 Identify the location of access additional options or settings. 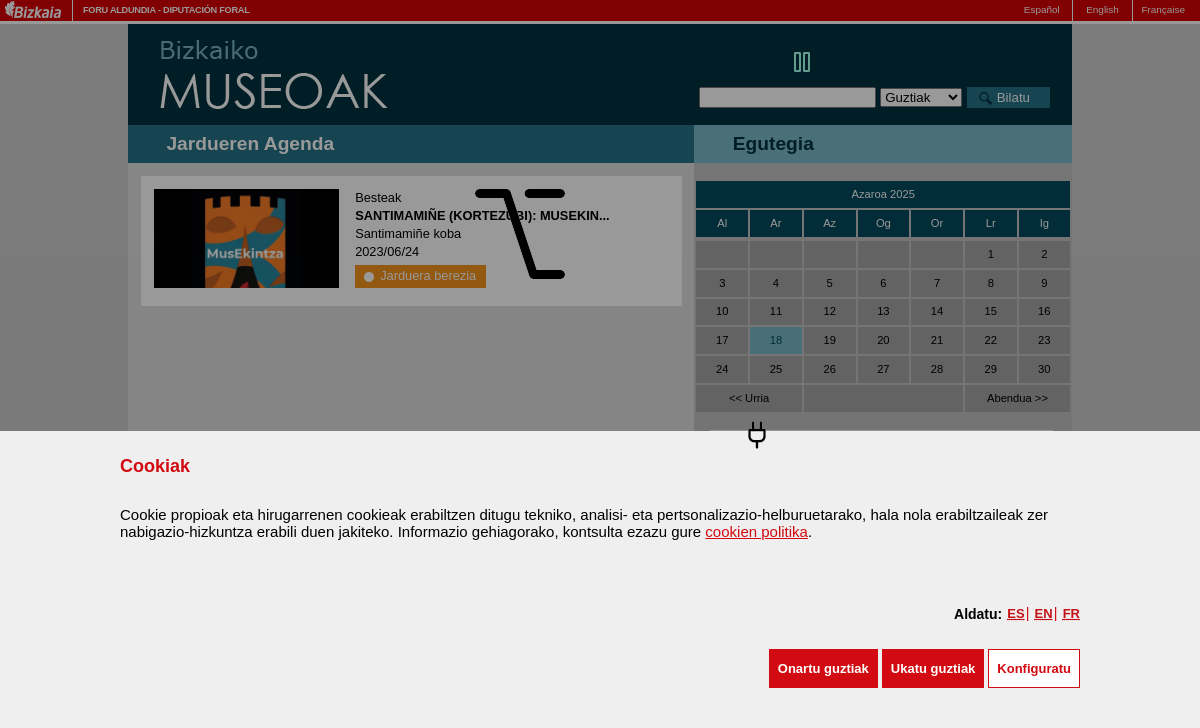
(520, 234).